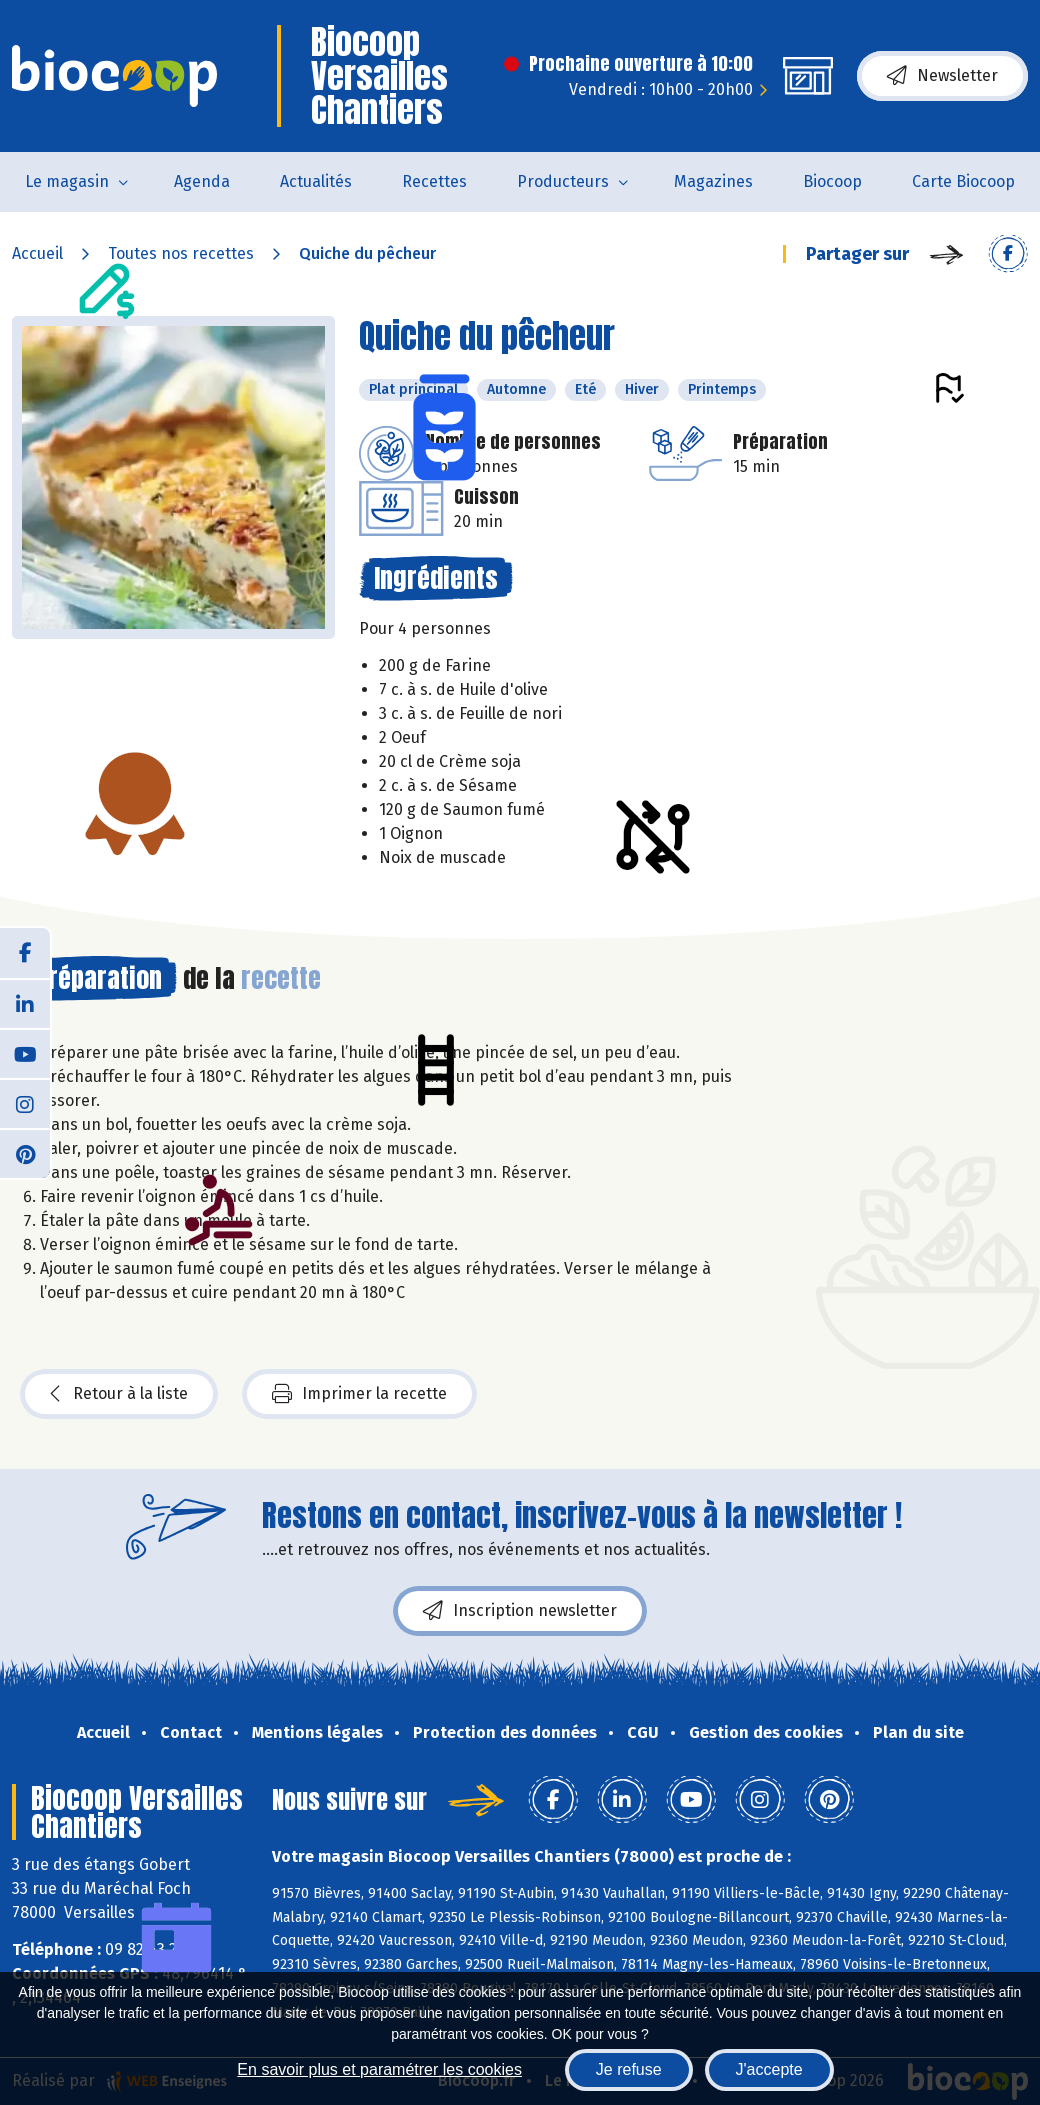 The image size is (1040, 2105). Describe the element at coordinates (653, 837) in the screenshot. I see `exchange or swap feature is disabled` at that location.